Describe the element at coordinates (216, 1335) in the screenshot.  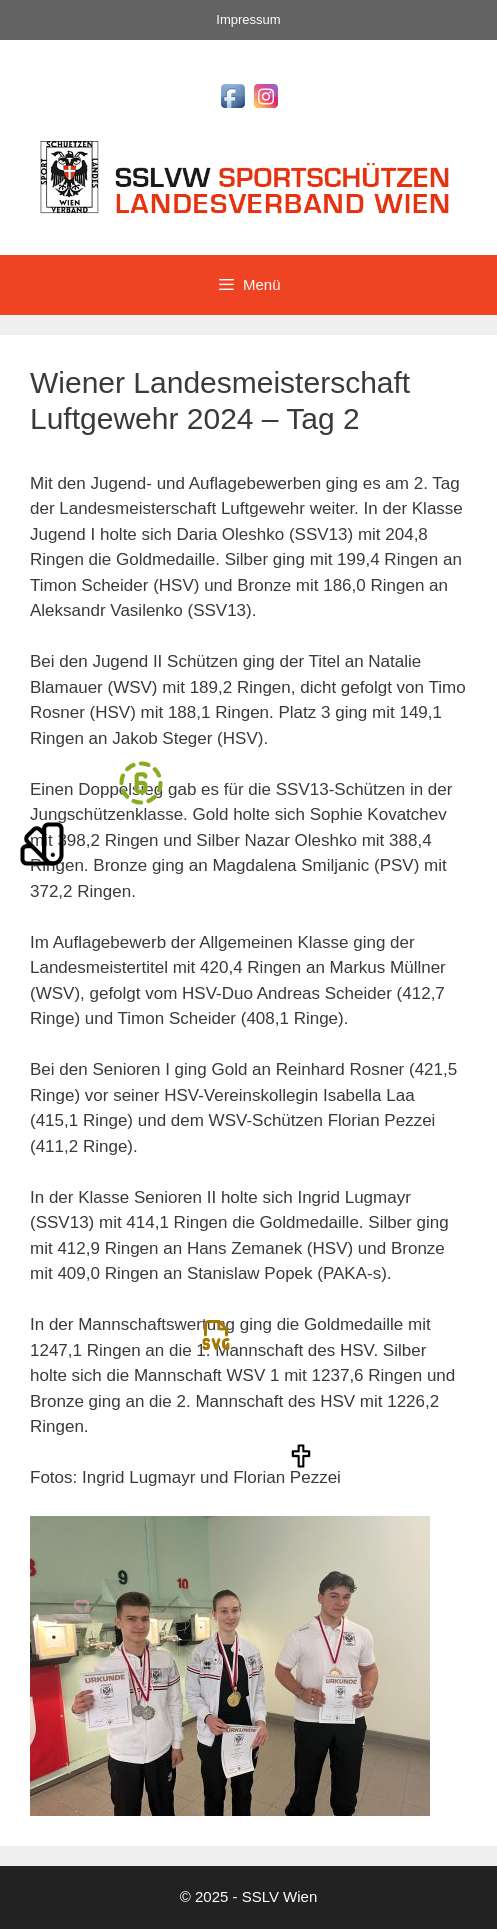
I see `indicates an SVG file type` at that location.